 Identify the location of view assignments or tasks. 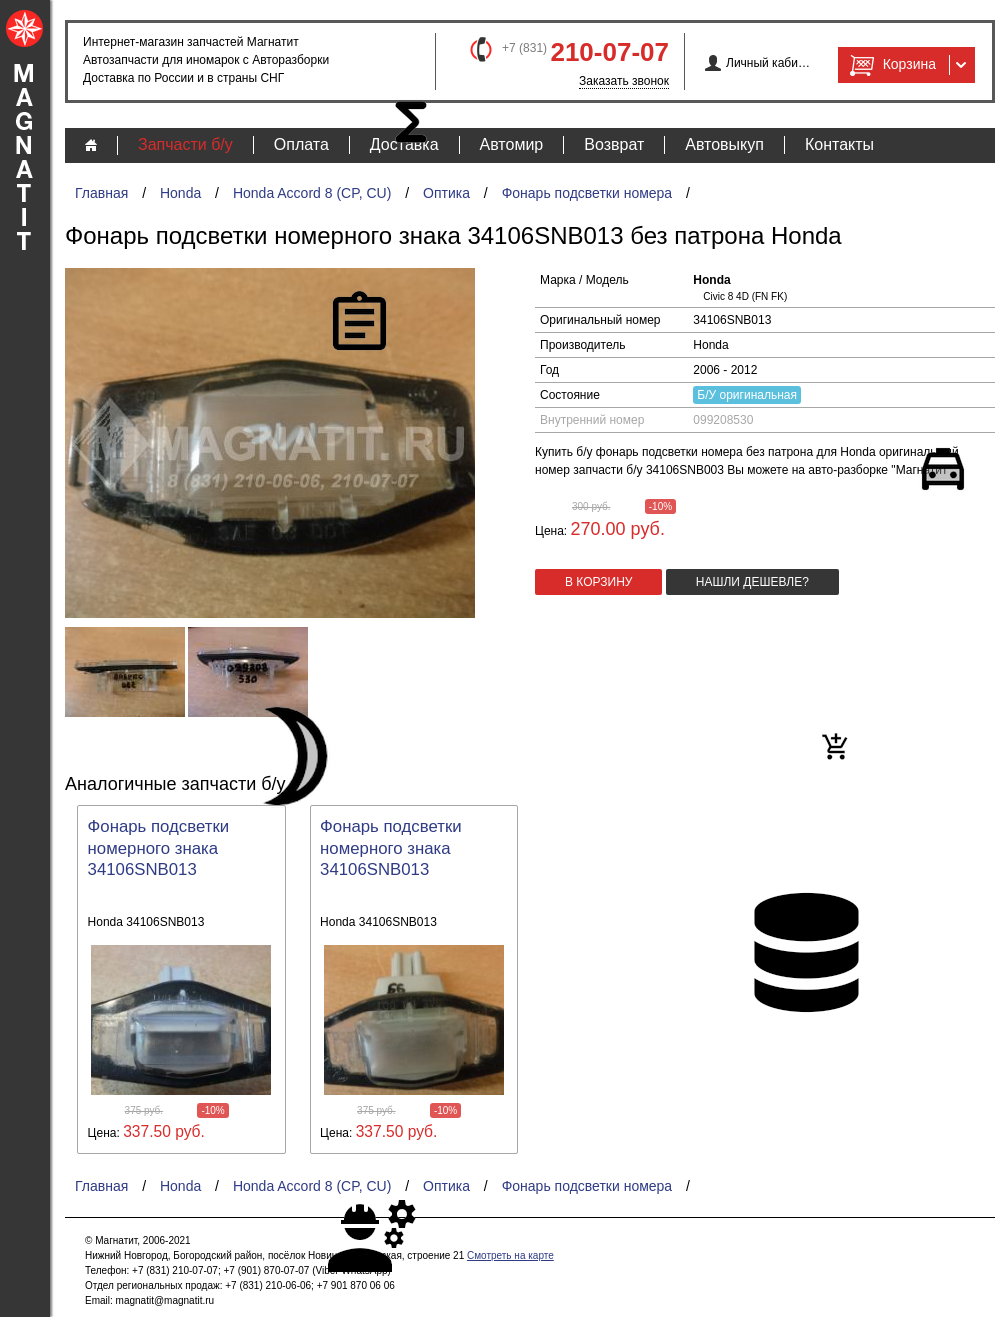
(359, 323).